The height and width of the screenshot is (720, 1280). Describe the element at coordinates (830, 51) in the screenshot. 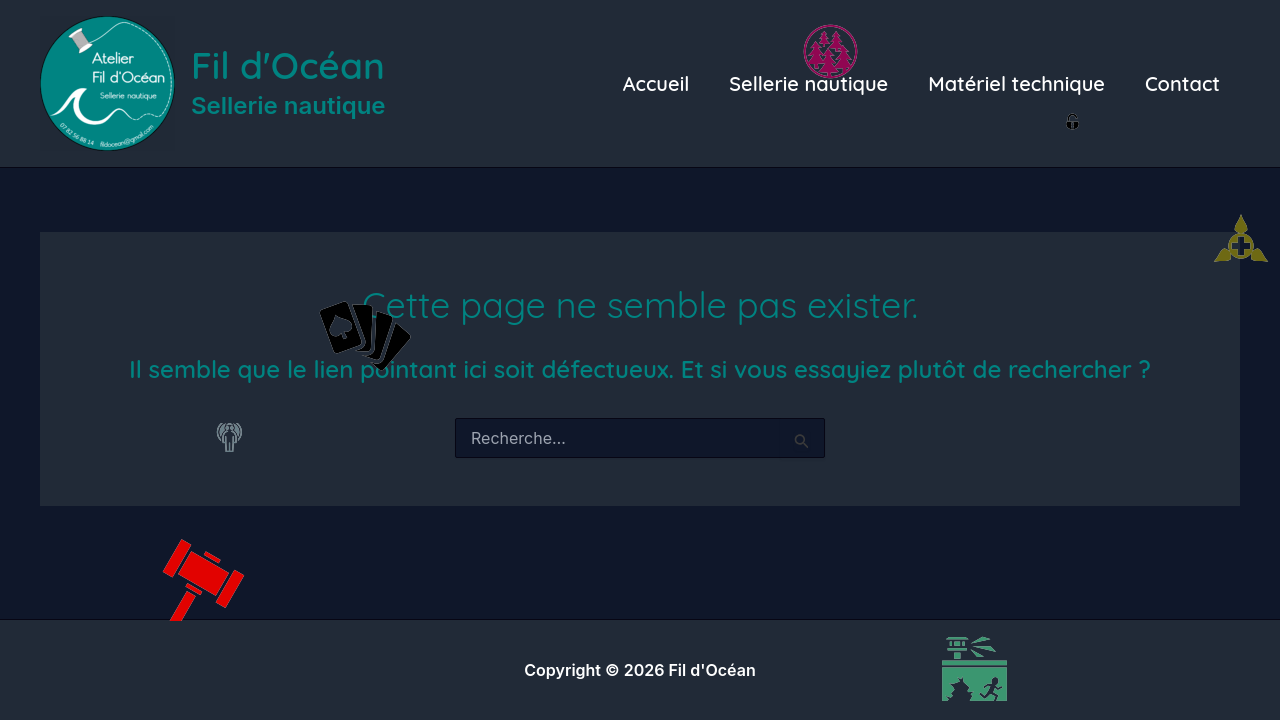

I see `explore forest or nature areas in-game` at that location.